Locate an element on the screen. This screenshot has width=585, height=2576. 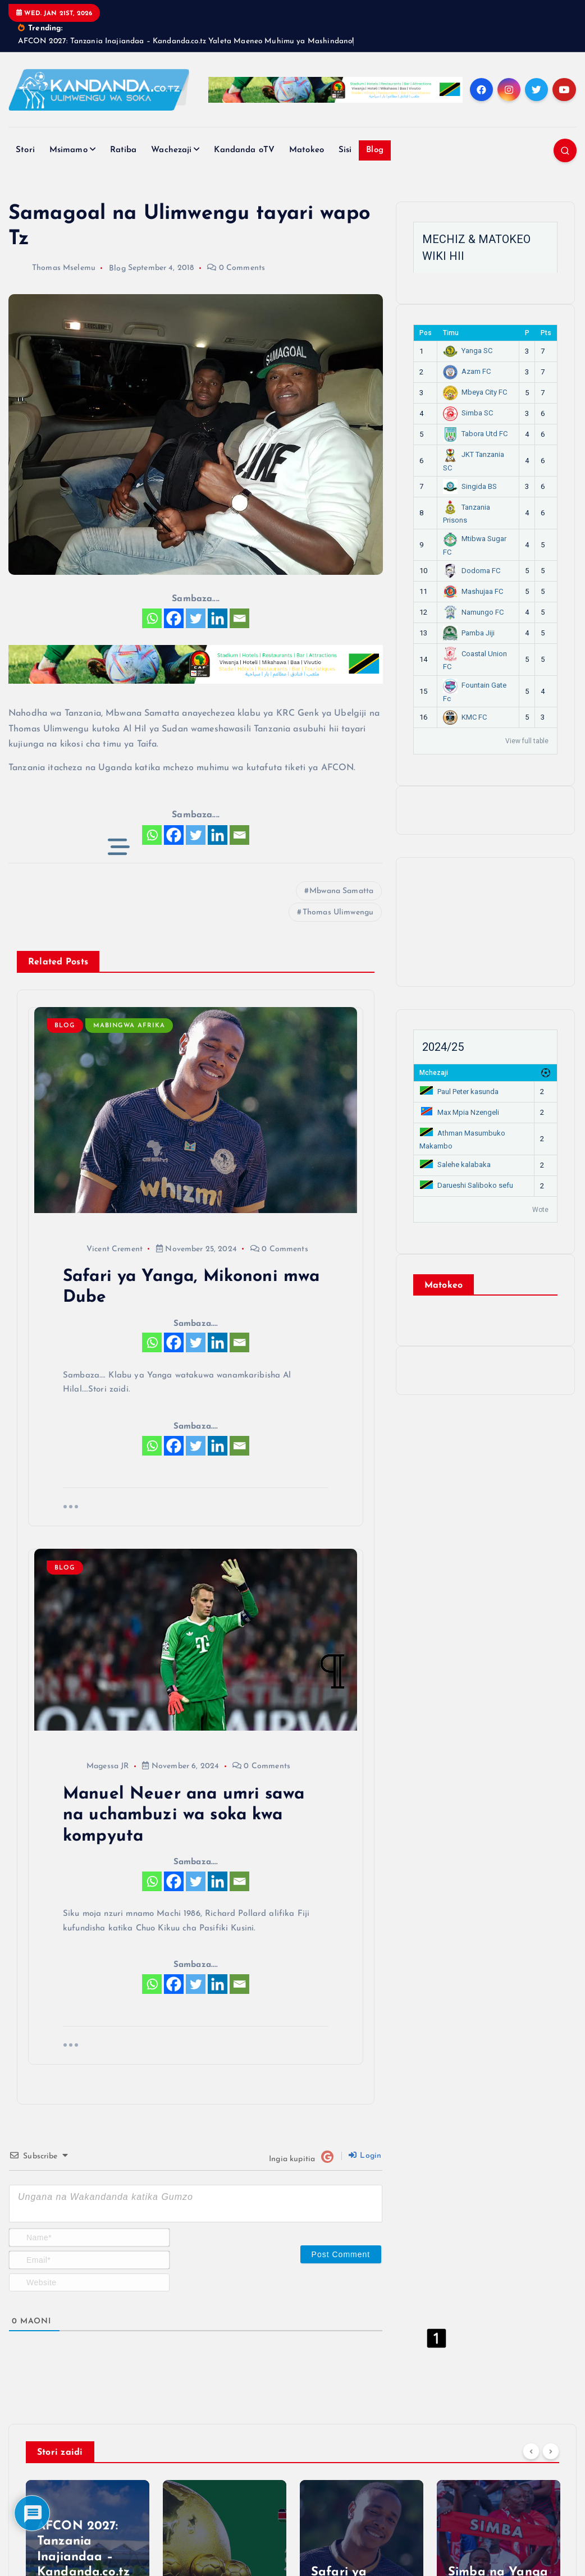
toggle whitespace visibility in editor is located at coordinates (333, 1673).